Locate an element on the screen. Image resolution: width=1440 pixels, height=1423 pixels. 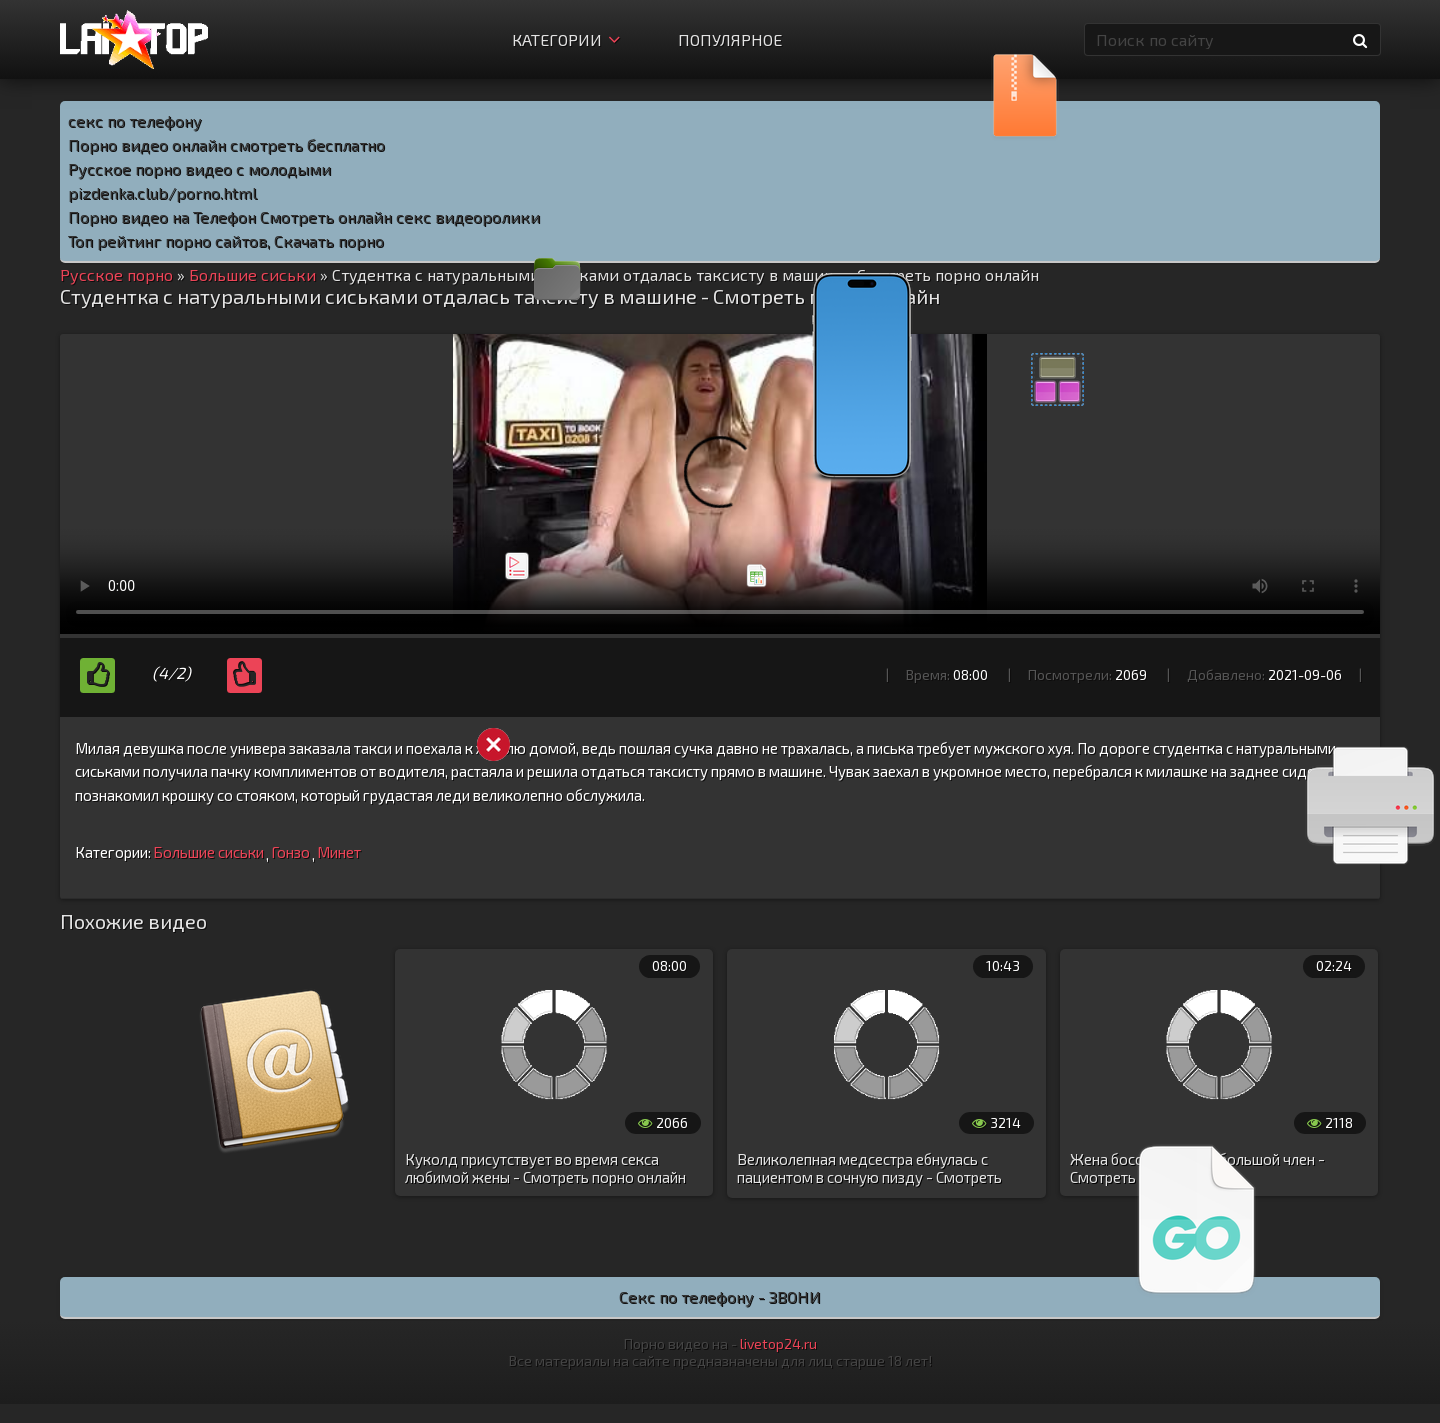
an ARJ compressed archive file is located at coordinates (1025, 97).